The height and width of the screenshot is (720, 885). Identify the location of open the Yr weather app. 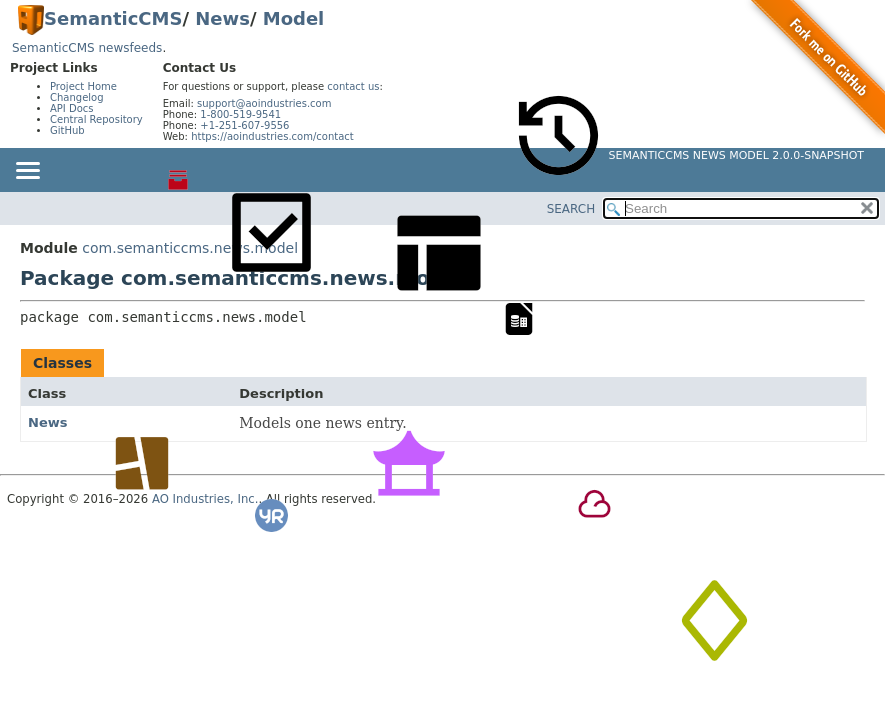
(271, 515).